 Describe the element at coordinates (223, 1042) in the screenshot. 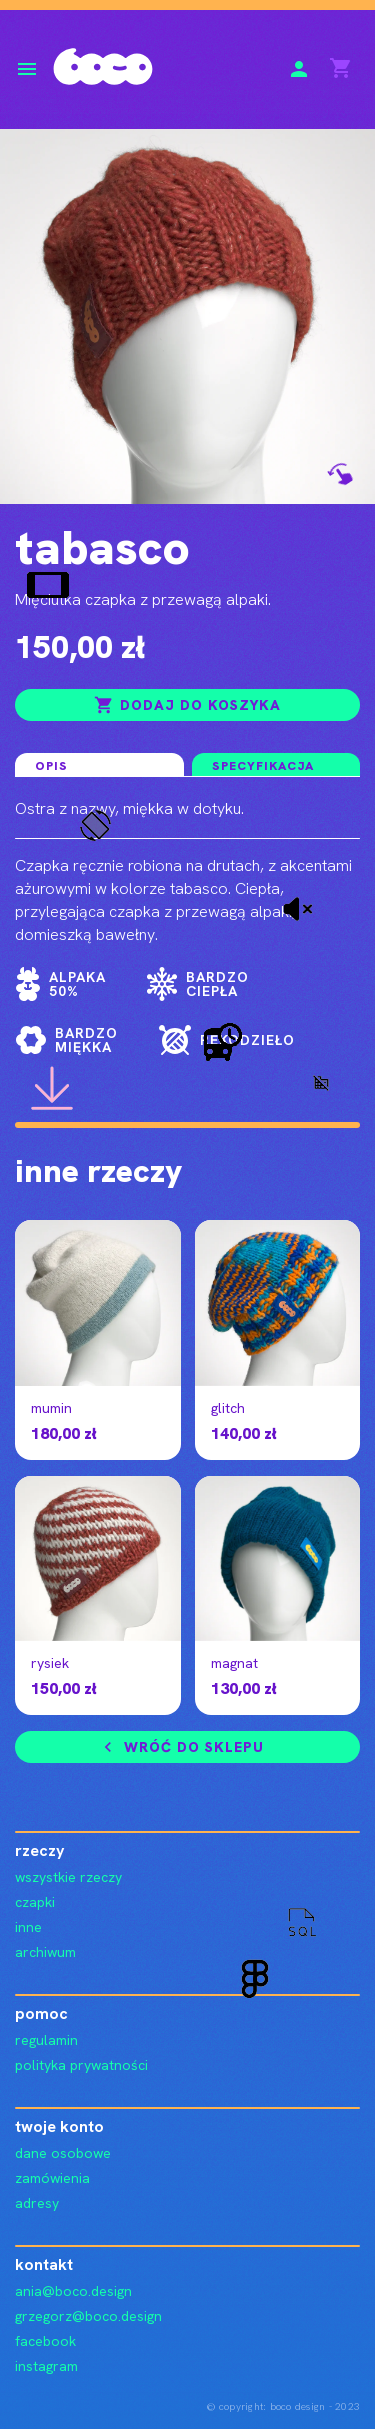

I see `view bus departure times` at that location.